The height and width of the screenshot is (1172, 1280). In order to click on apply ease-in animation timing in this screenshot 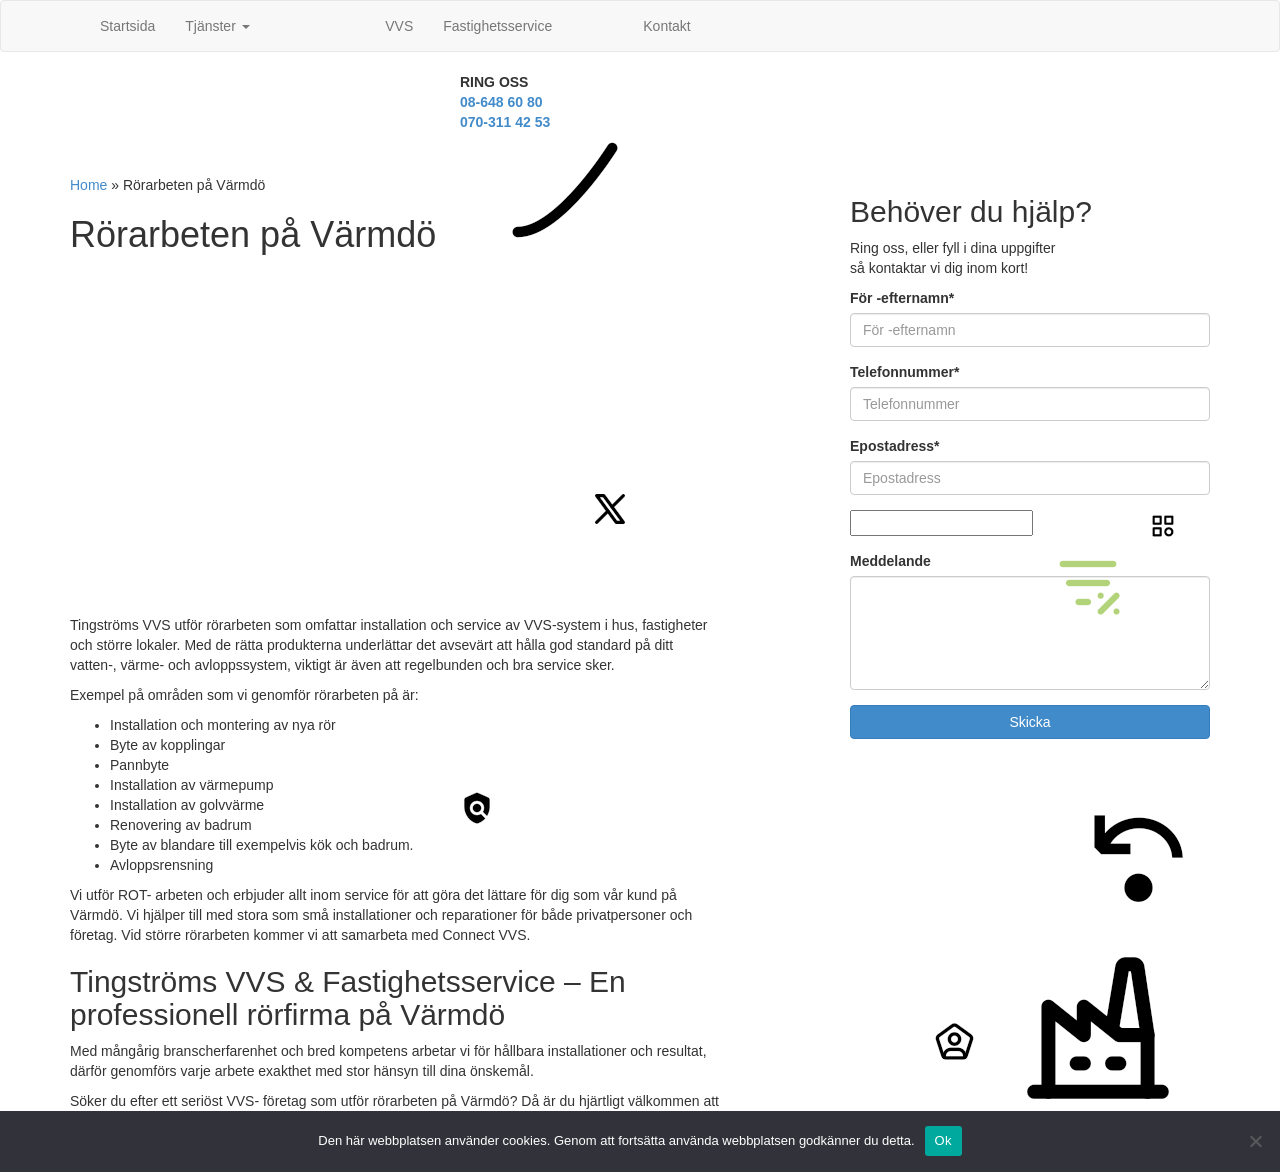, I will do `click(565, 190)`.